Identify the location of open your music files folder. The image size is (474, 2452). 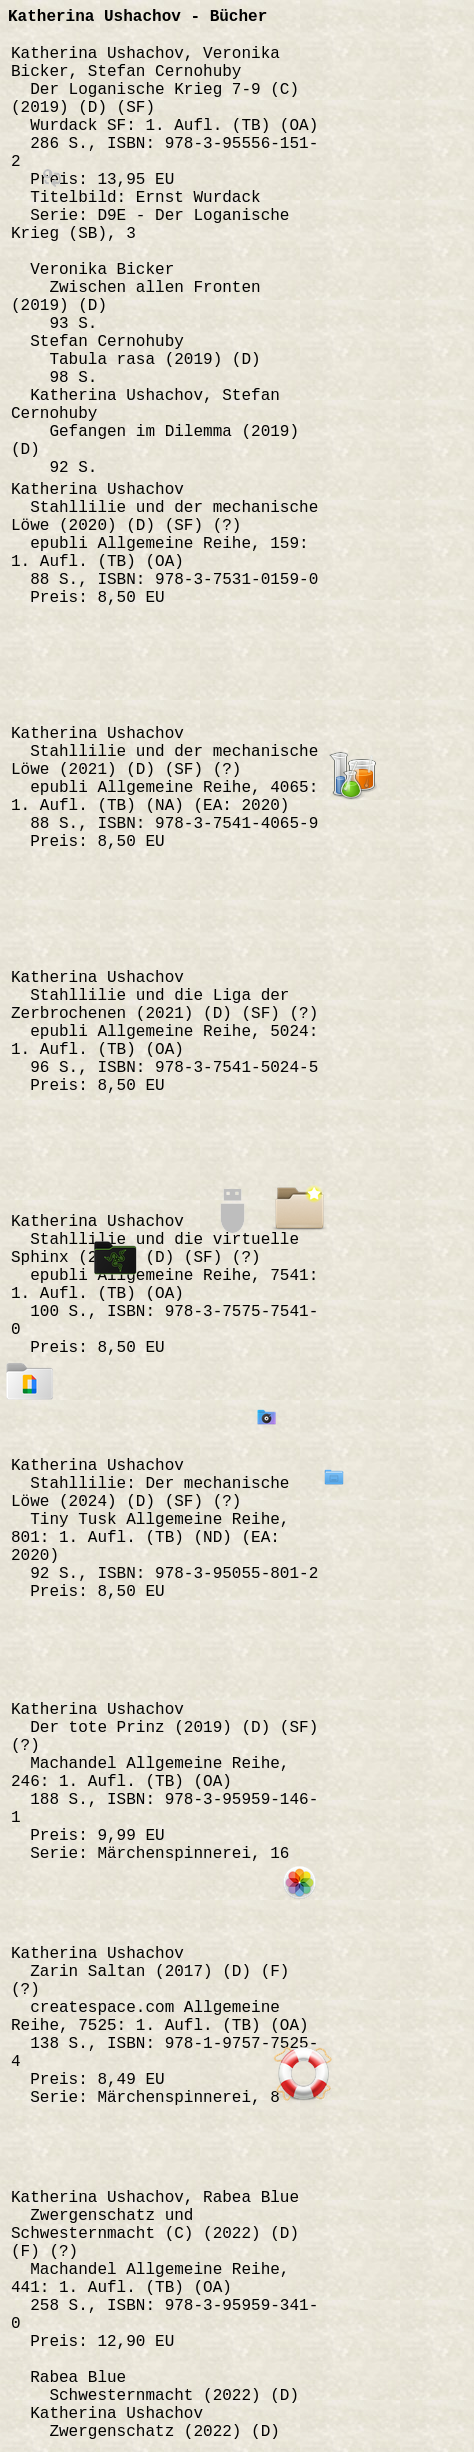
(266, 1417).